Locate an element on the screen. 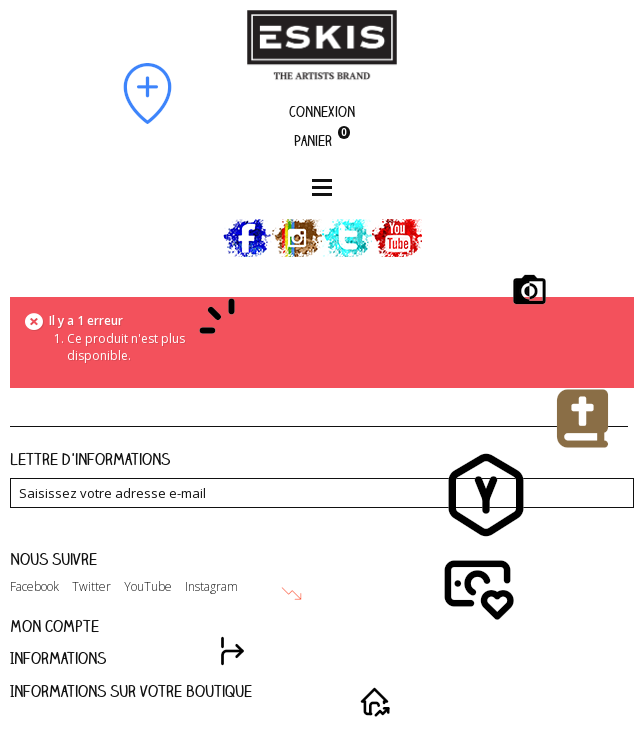 The height and width of the screenshot is (745, 644). donate or make a charitable contribution is located at coordinates (477, 583).